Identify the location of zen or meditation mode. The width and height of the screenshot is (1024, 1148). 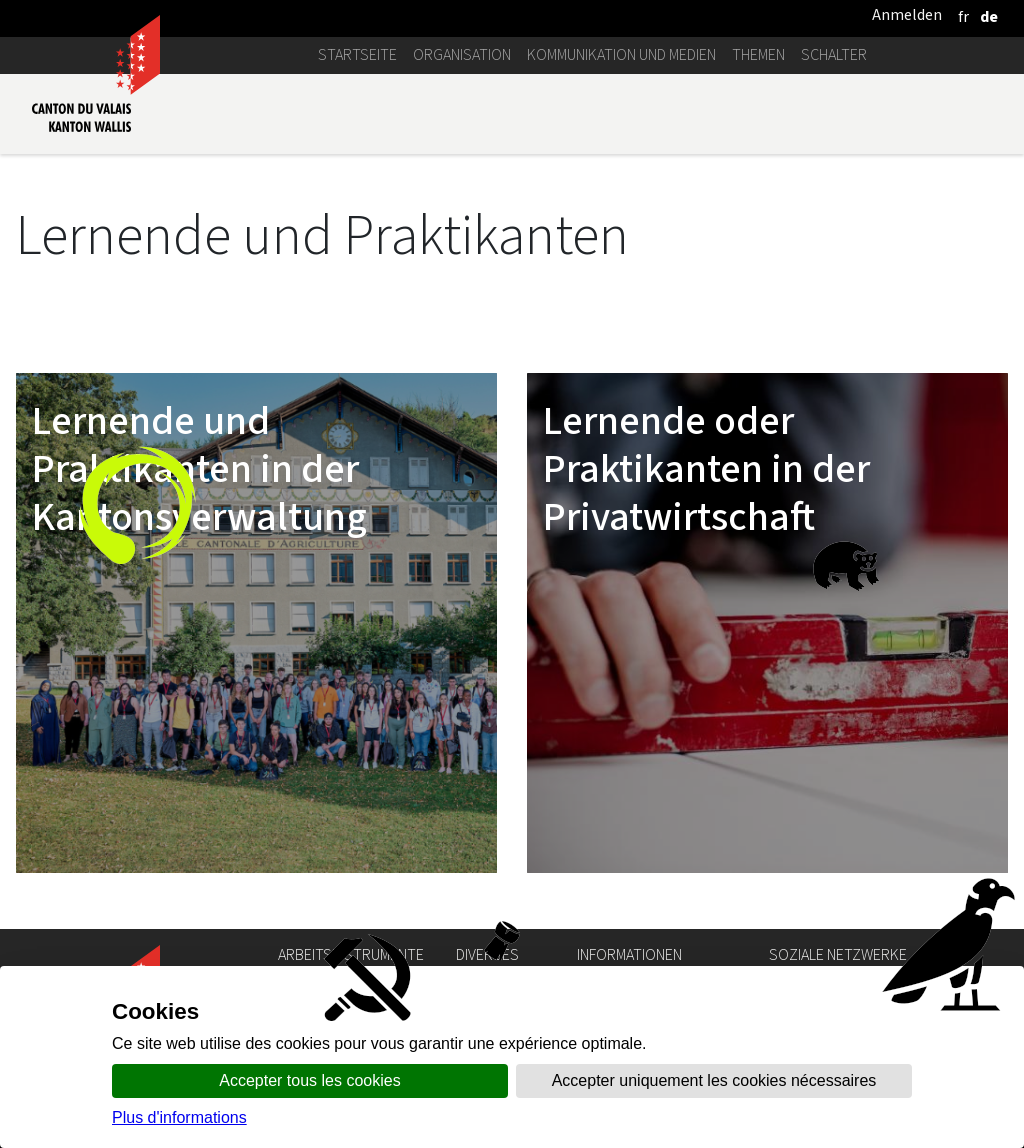
(138, 505).